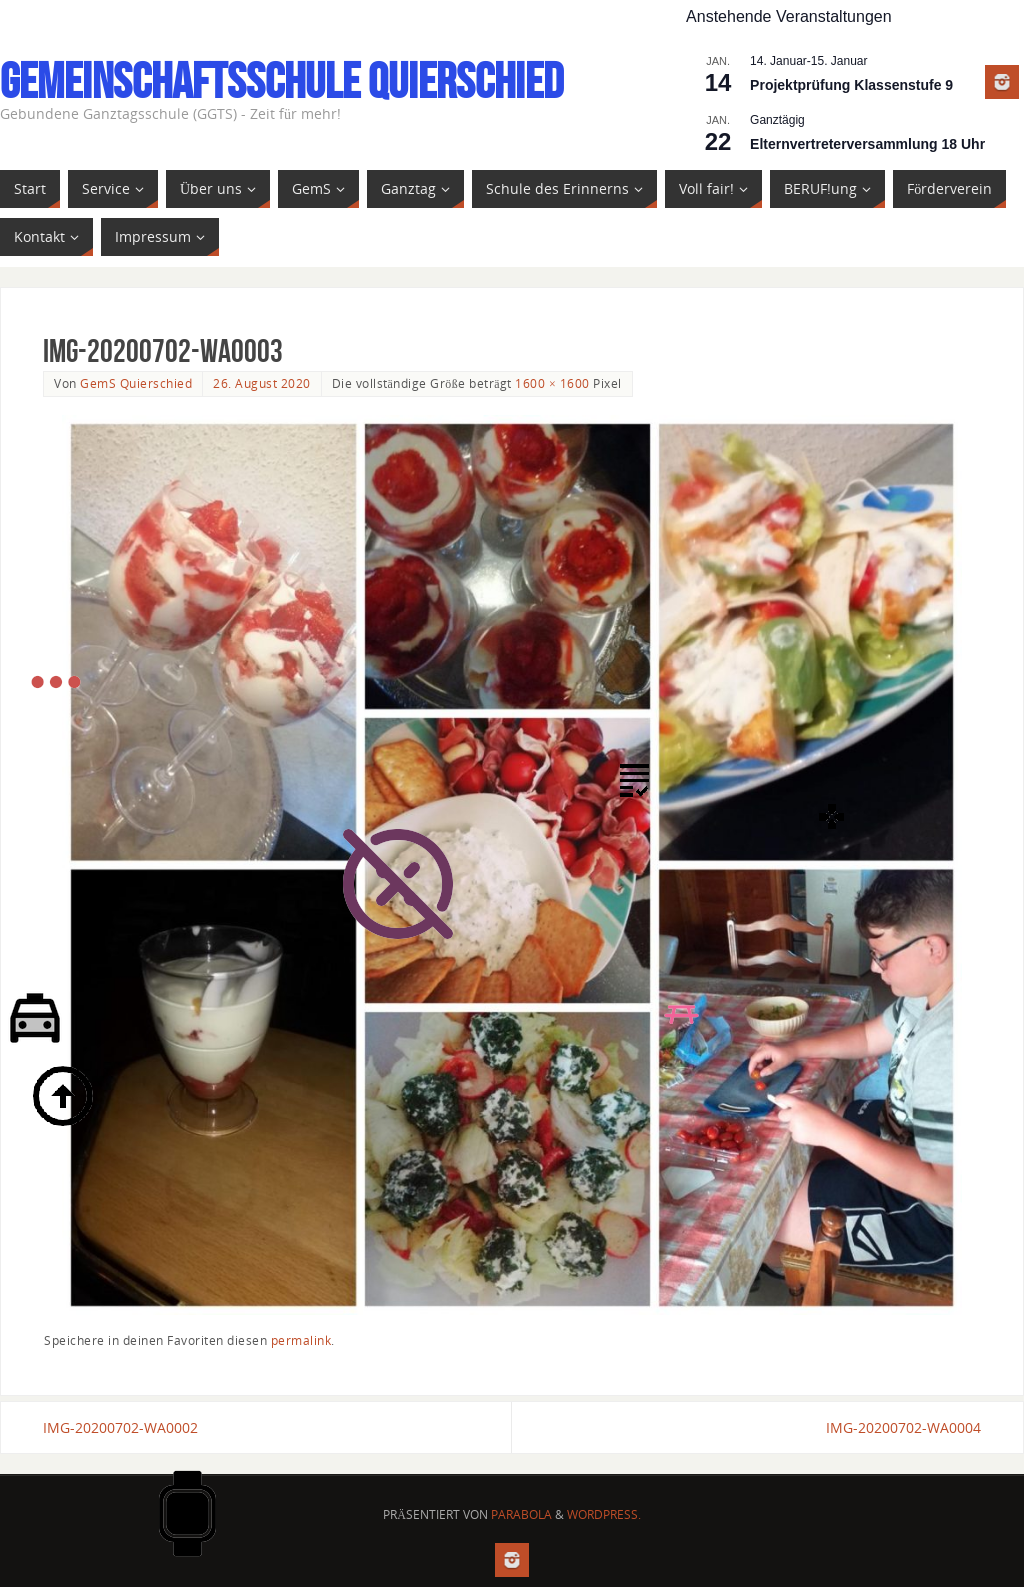  Describe the element at coordinates (63, 1096) in the screenshot. I see `upload a file or document` at that location.